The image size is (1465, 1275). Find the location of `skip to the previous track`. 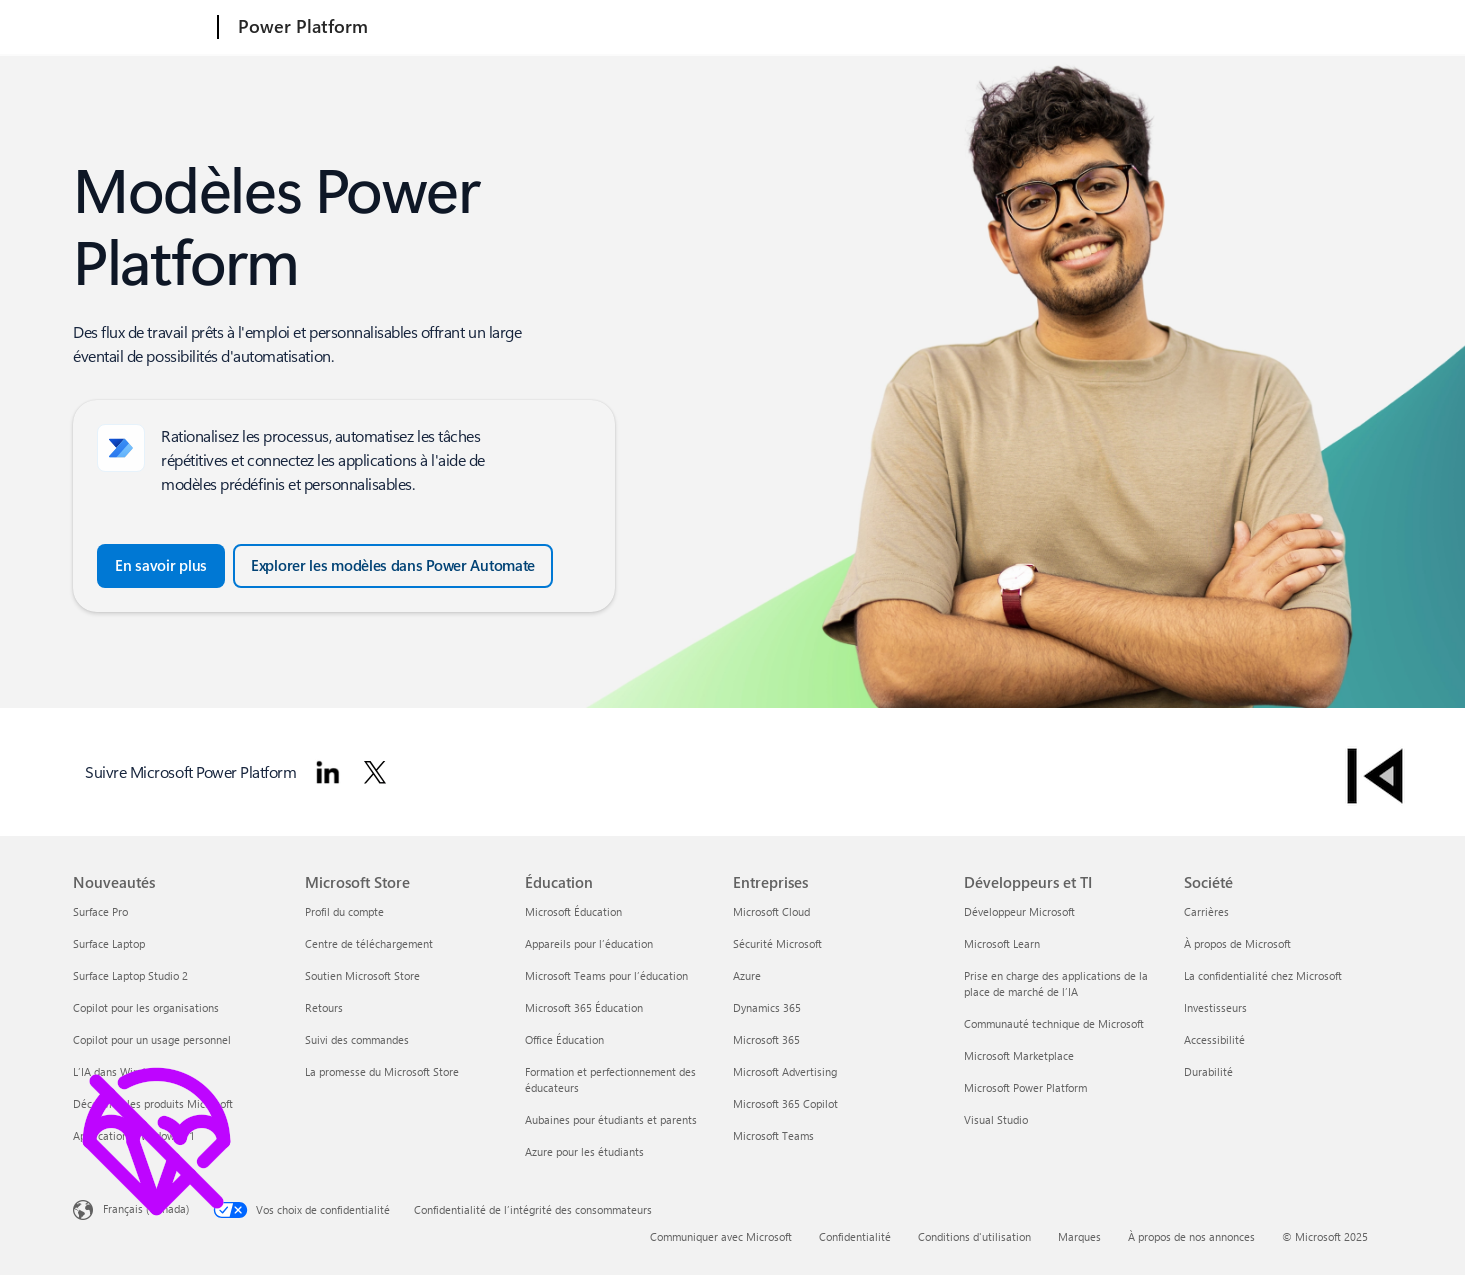

skip to the previous track is located at coordinates (1375, 776).